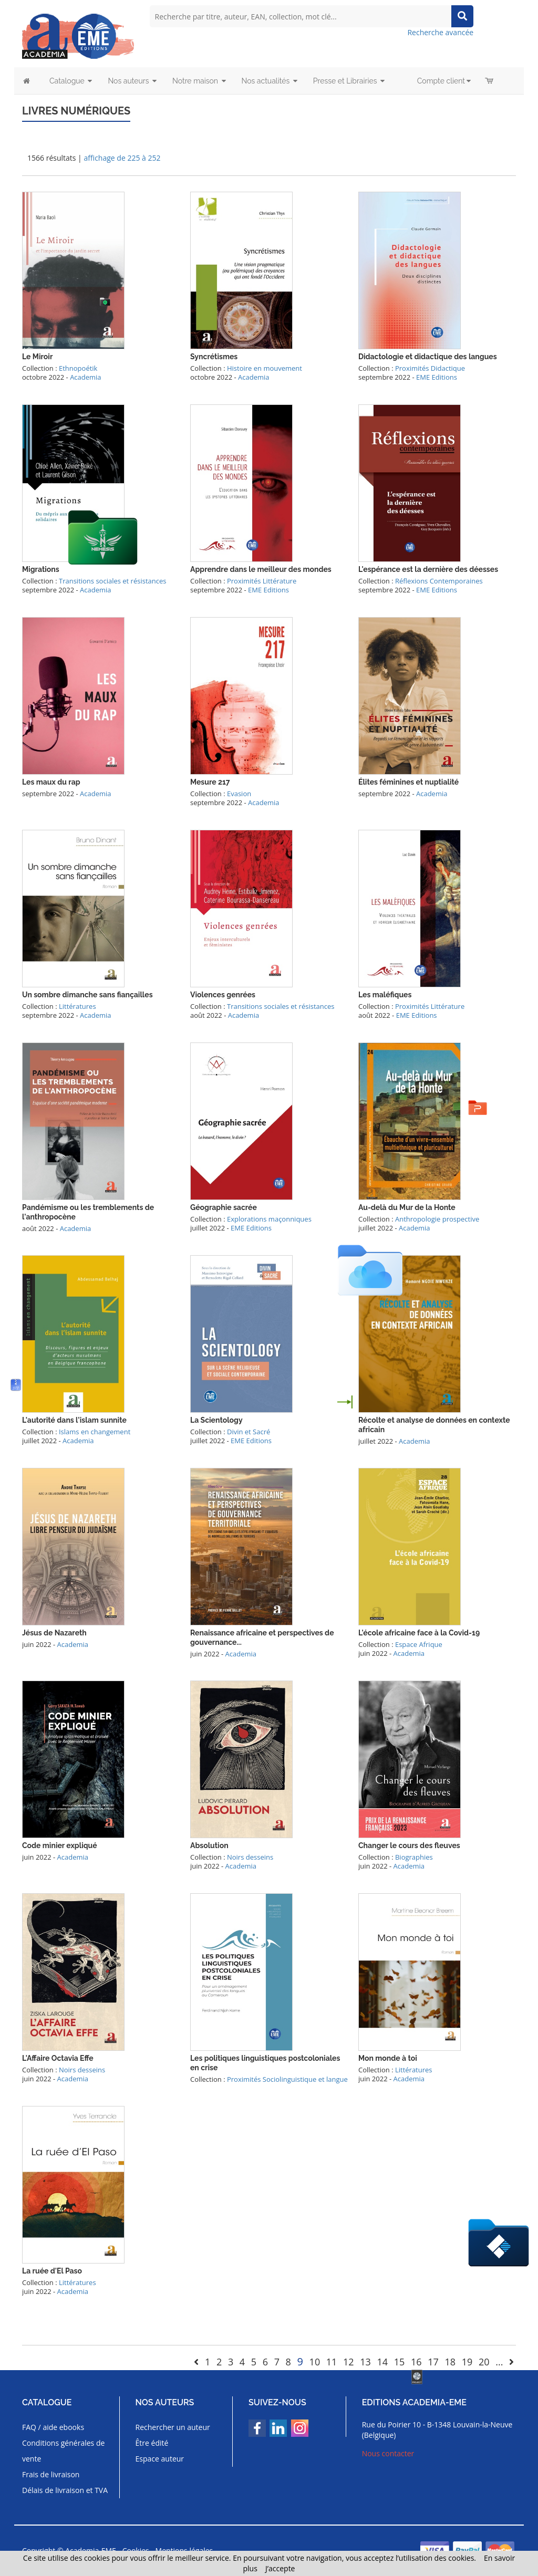 The height and width of the screenshot is (2576, 538). I want to click on jump to the last item in a list, so click(345, 1402).